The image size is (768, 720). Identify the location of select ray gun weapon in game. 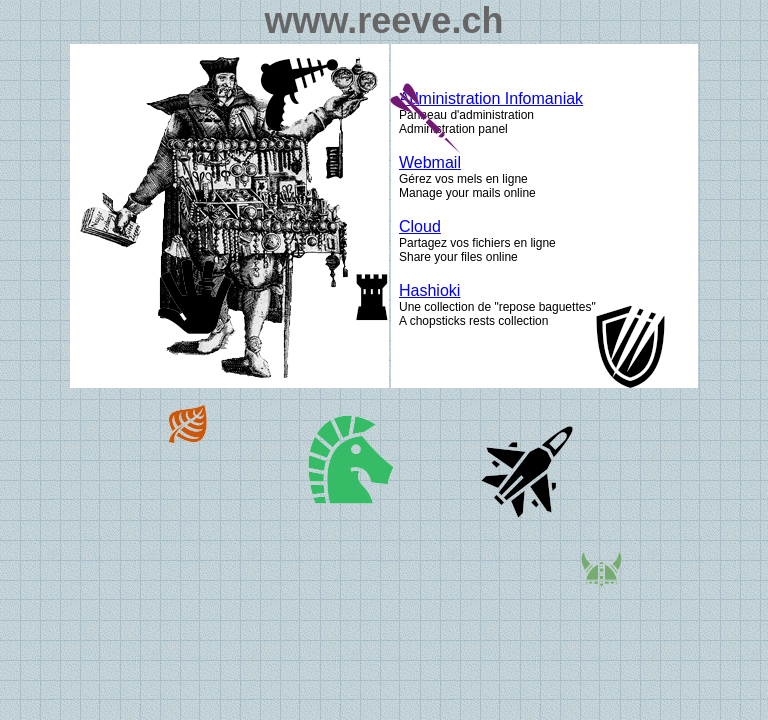
(299, 92).